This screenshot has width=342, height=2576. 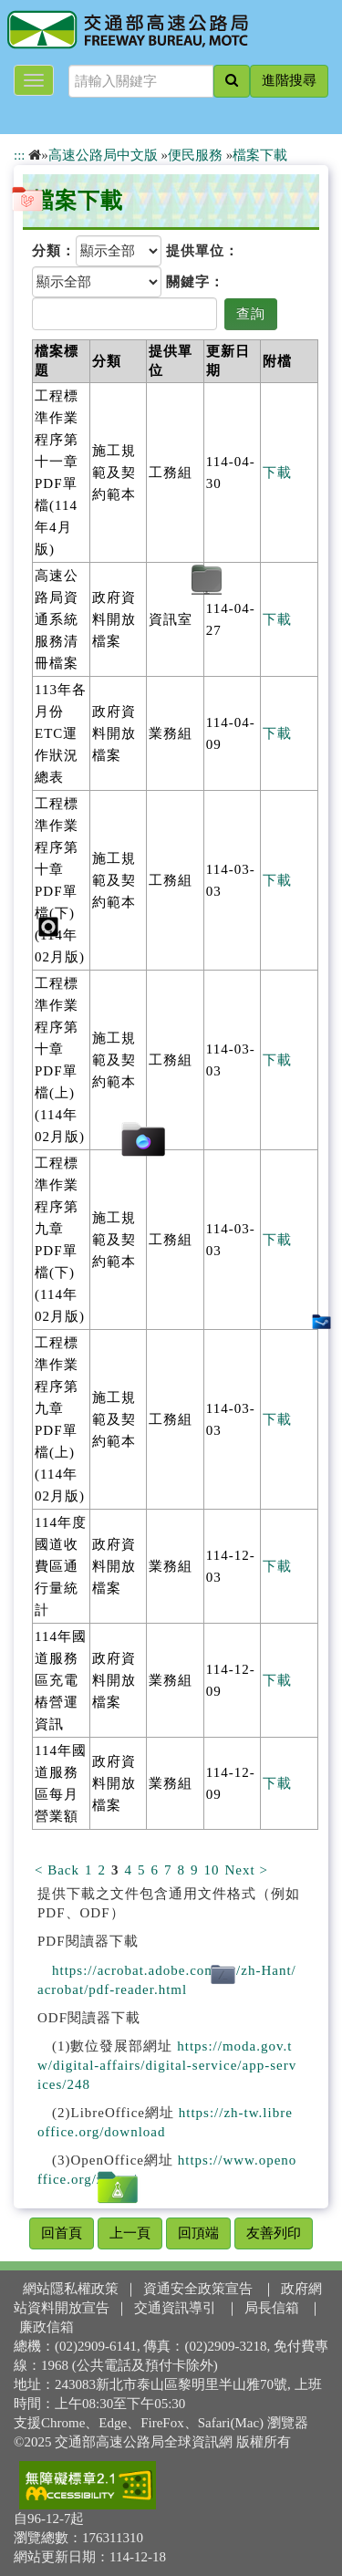 I want to click on open jetbrains fleet project folder, so click(x=143, y=1140).